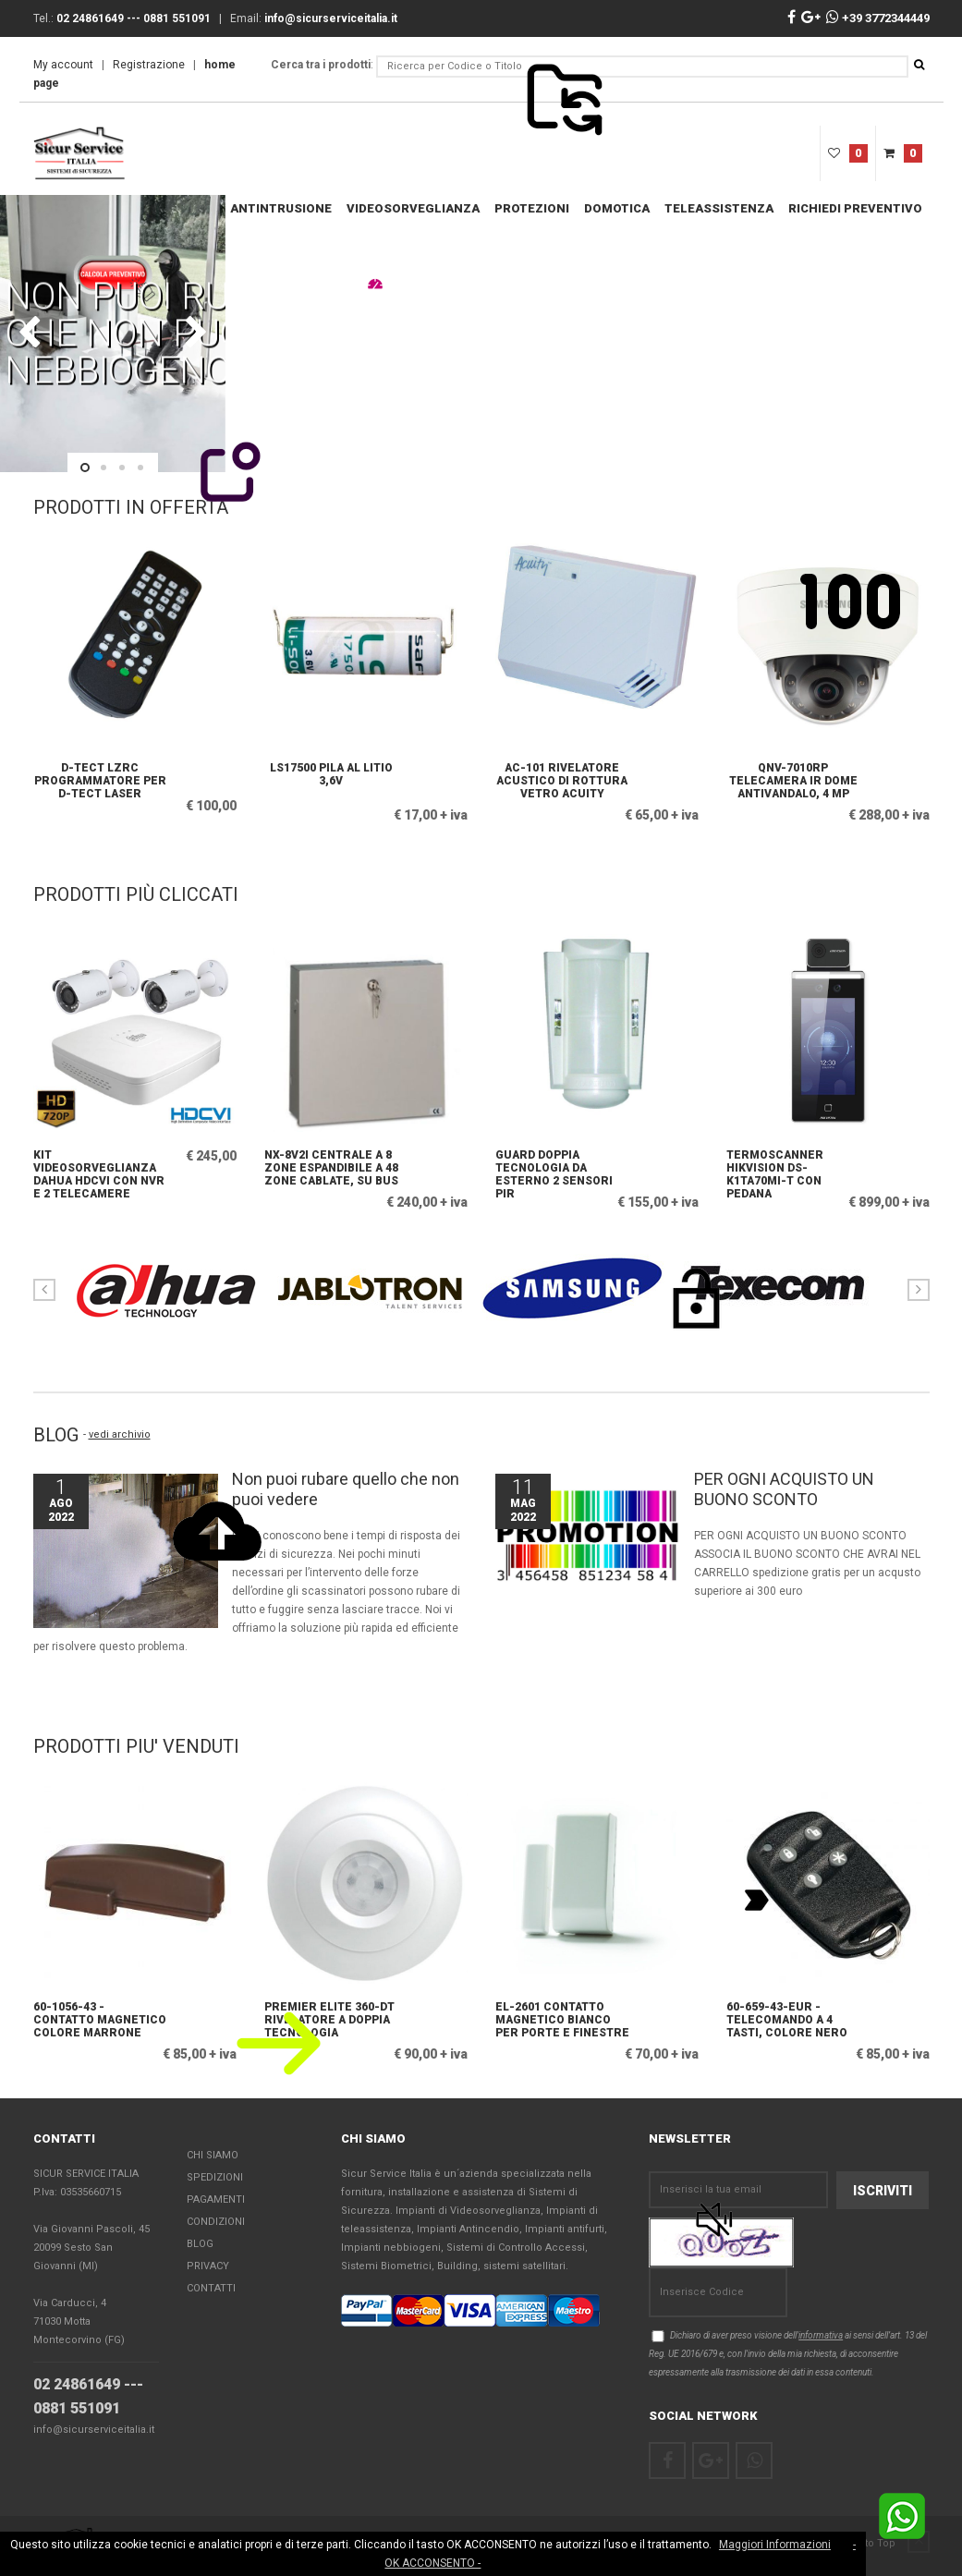 Image resolution: width=962 pixels, height=2576 pixels. What do you see at coordinates (278, 2043) in the screenshot?
I see `proceed to the next step` at bounding box center [278, 2043].